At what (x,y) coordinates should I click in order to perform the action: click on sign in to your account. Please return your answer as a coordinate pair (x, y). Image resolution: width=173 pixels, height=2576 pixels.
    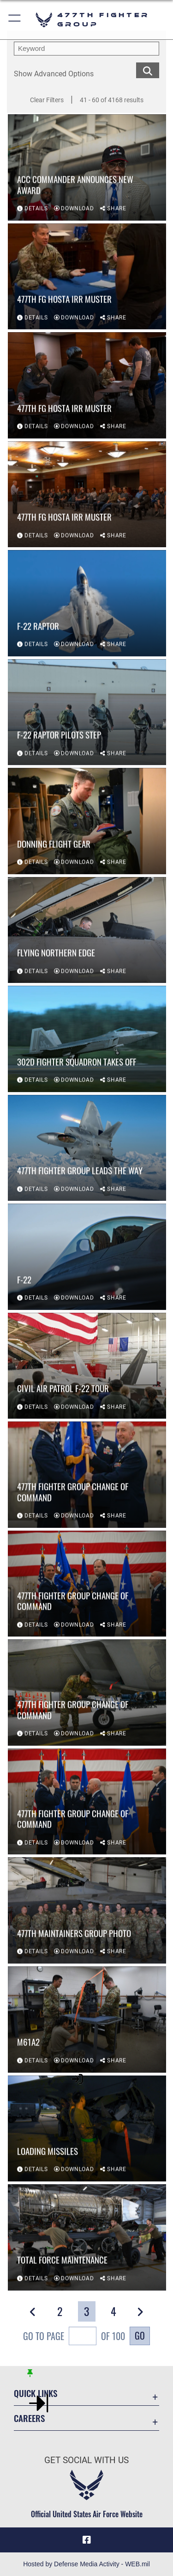
    Looking at the image, I should click on (77, 2079).